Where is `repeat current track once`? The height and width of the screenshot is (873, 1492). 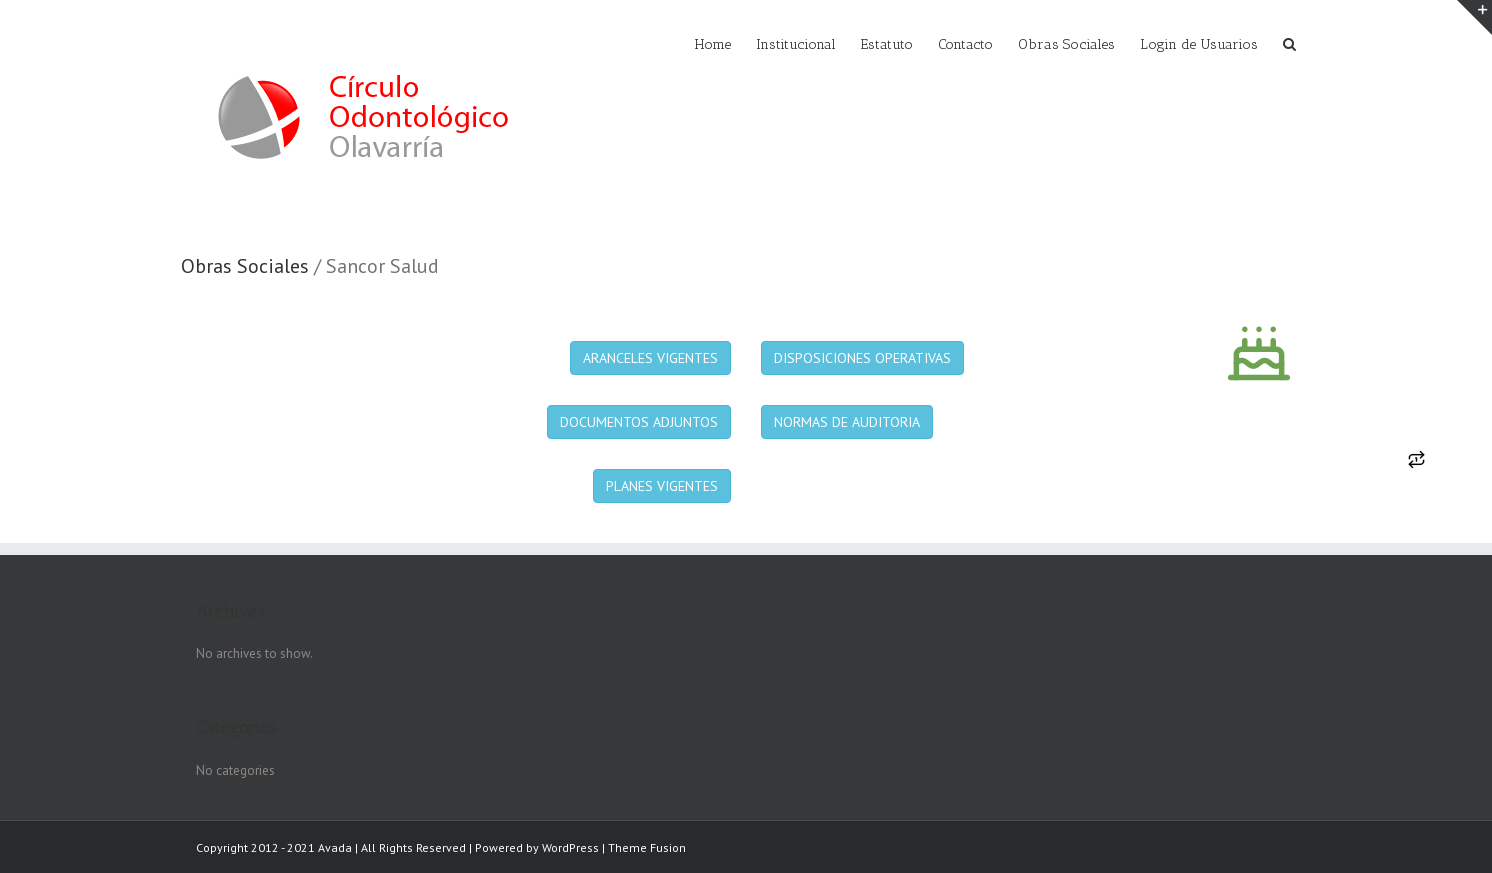 repeat current track once is located at coordinates (1416, 459).